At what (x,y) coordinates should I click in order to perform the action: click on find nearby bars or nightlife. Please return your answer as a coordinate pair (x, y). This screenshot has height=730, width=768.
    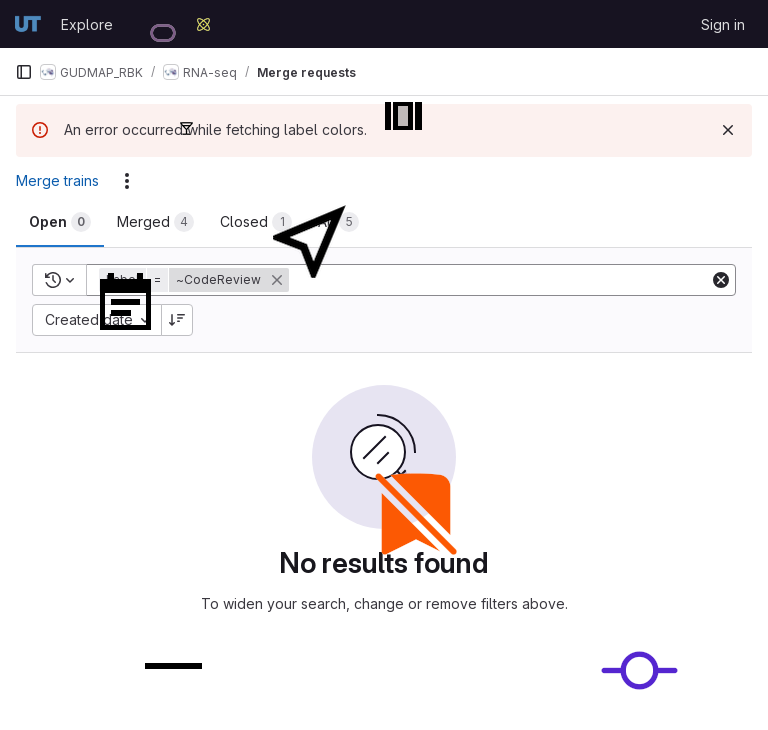
    Looking at the image, I should click on (186, 128).